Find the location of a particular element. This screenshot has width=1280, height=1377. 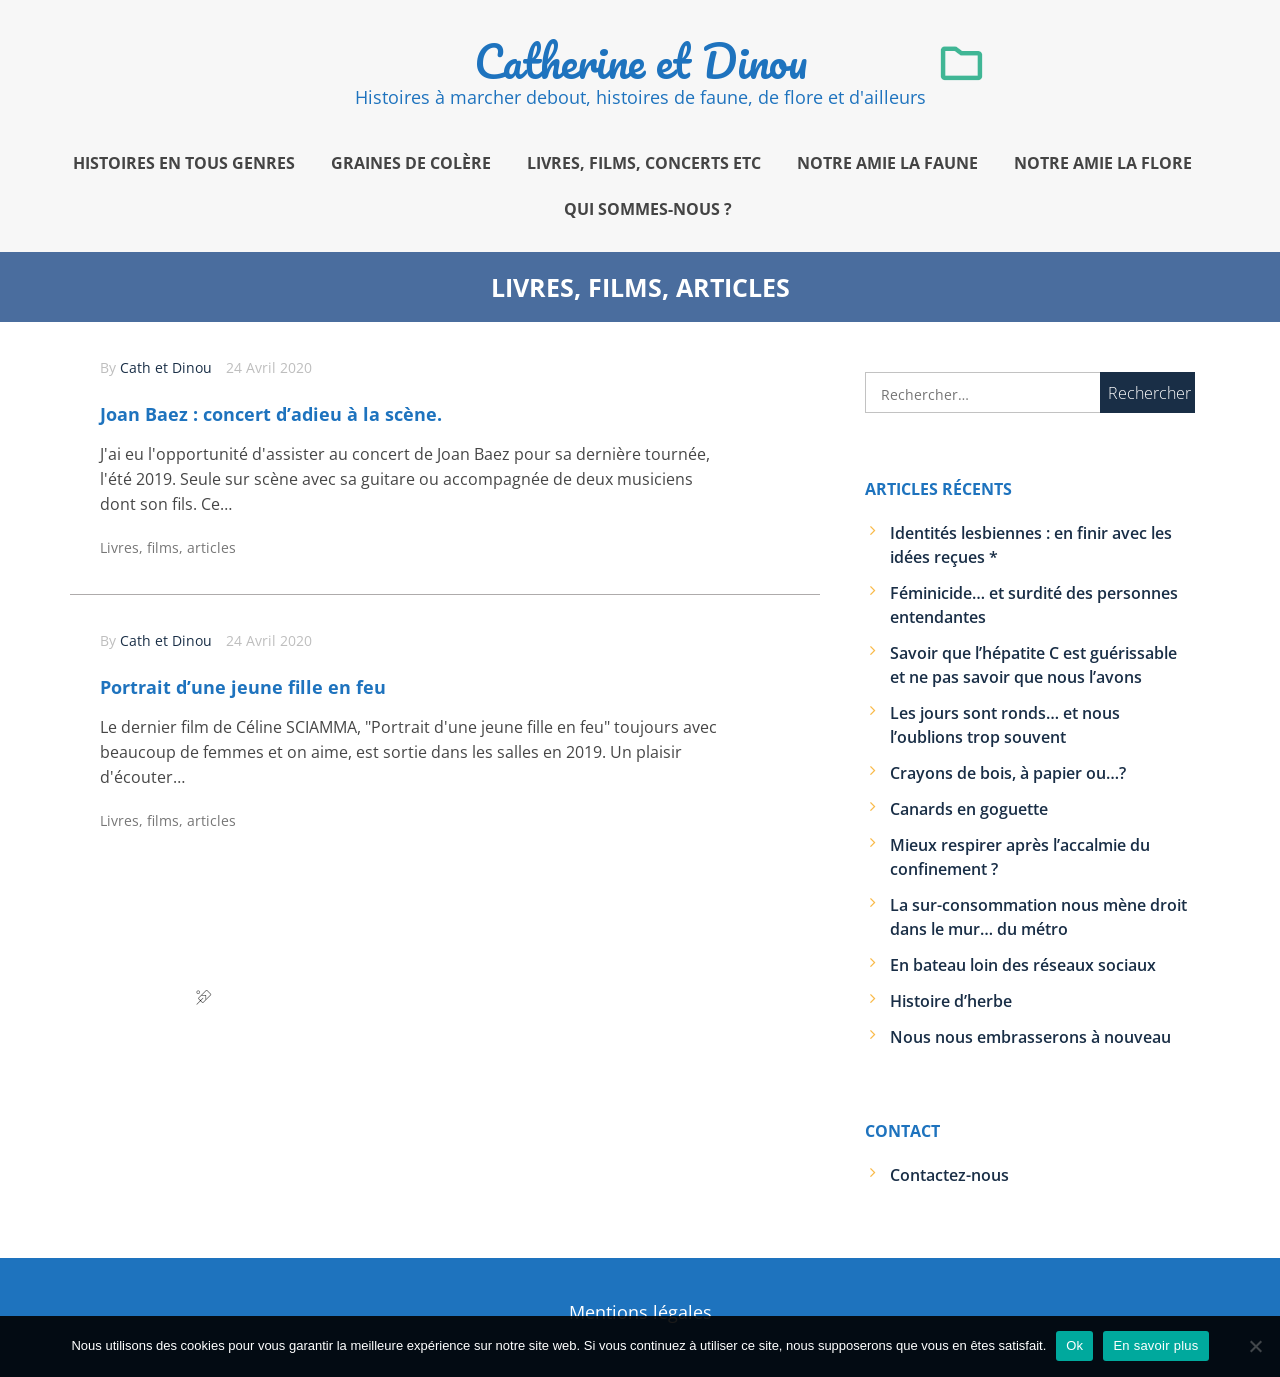

cricket sport or game category is located at coordinates (203, 997).